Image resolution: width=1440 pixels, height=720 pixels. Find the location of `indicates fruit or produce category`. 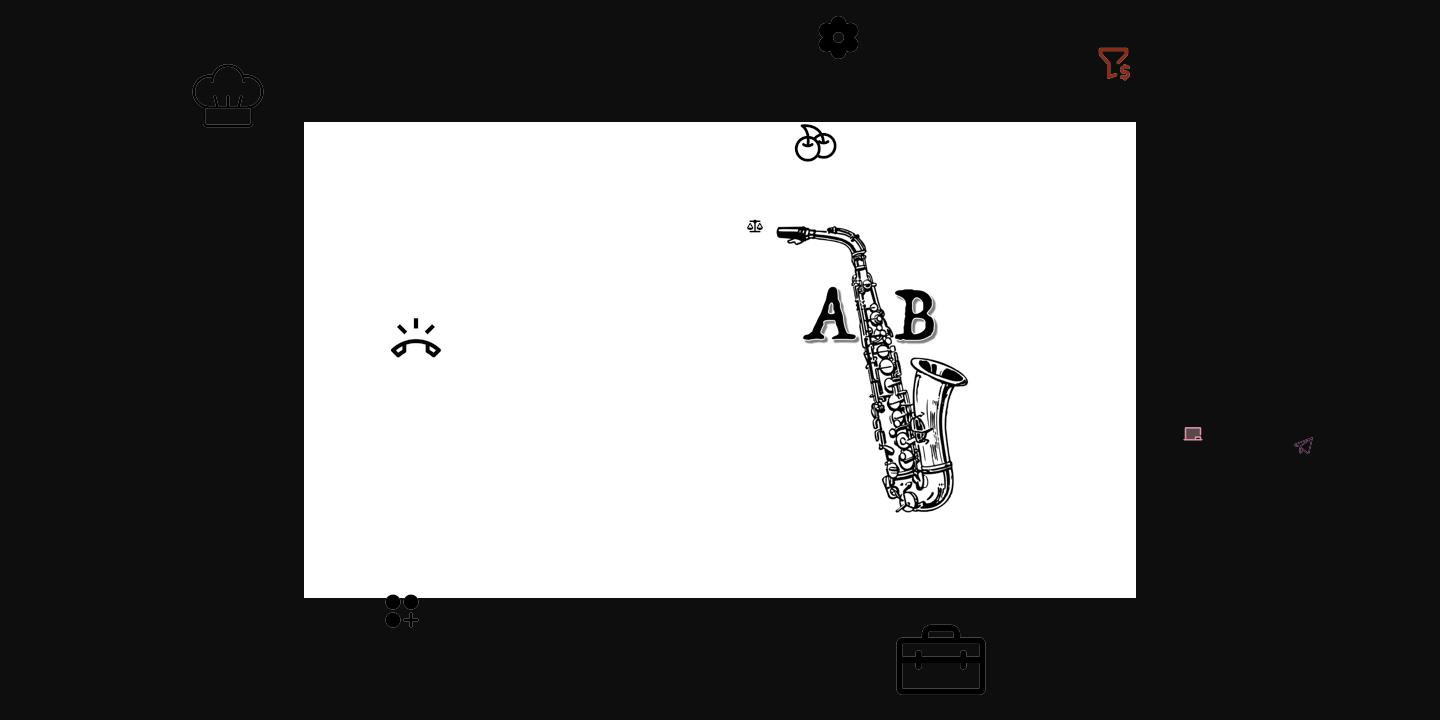

indicates fruit or produce category is located at coordinates (815, 143).